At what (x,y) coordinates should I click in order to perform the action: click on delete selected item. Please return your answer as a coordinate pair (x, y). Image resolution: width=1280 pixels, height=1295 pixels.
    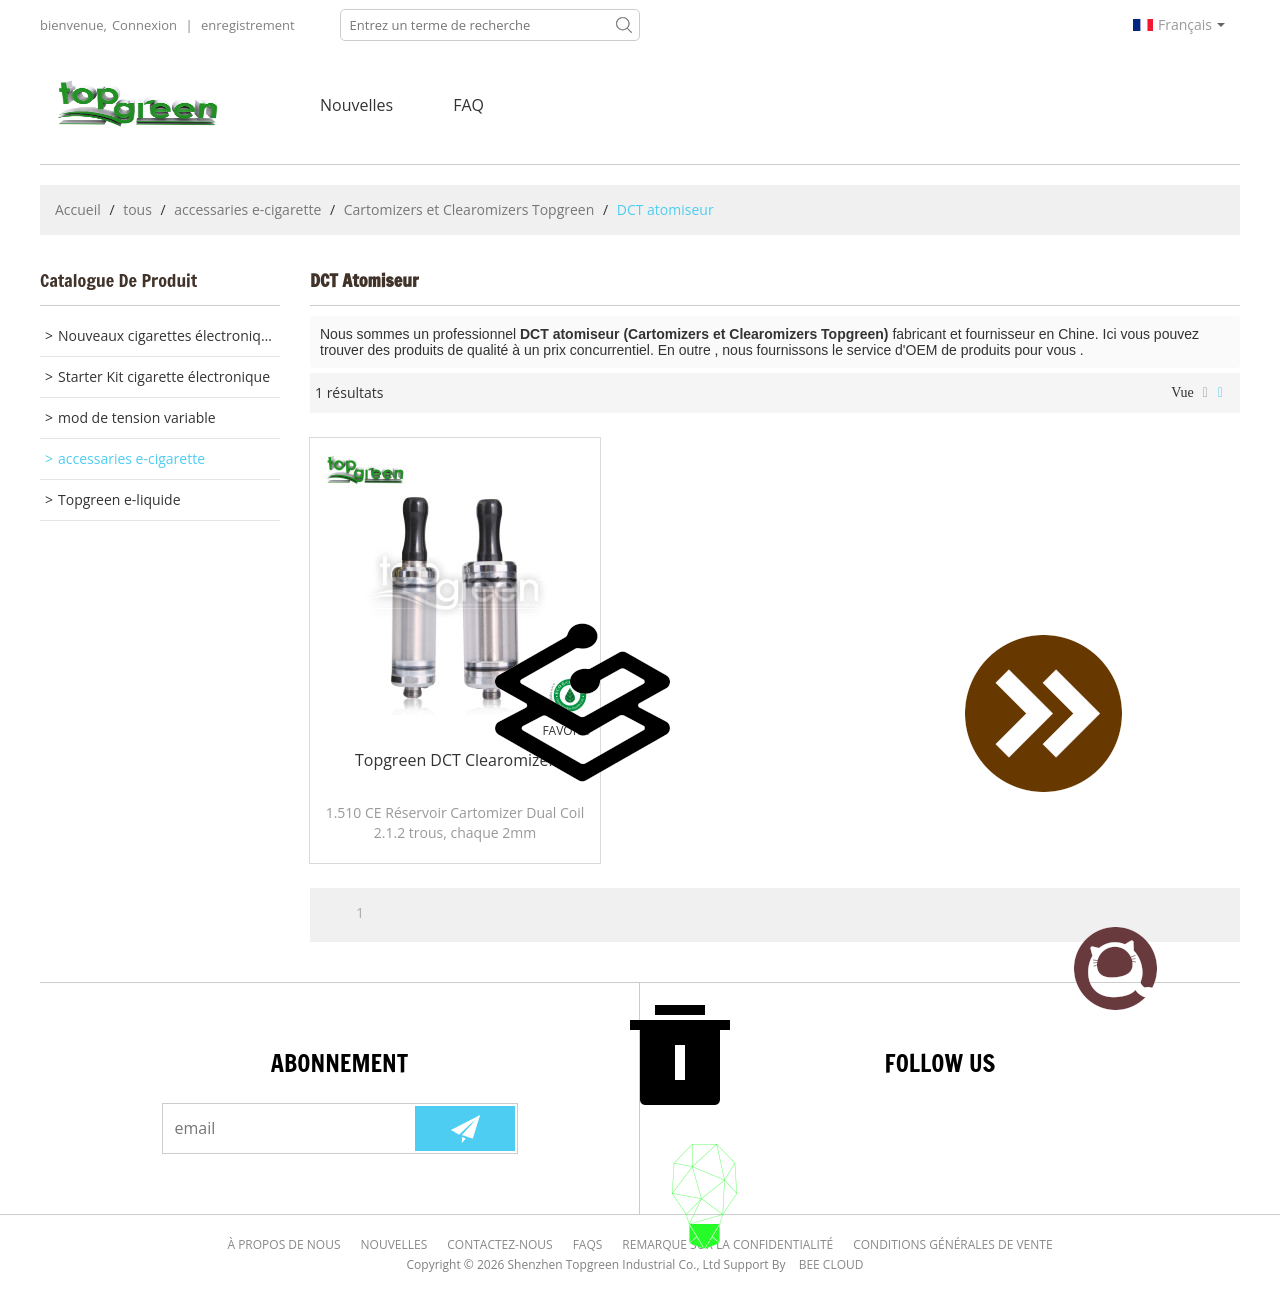
    Looking at the image, I should click on (680, 1055).